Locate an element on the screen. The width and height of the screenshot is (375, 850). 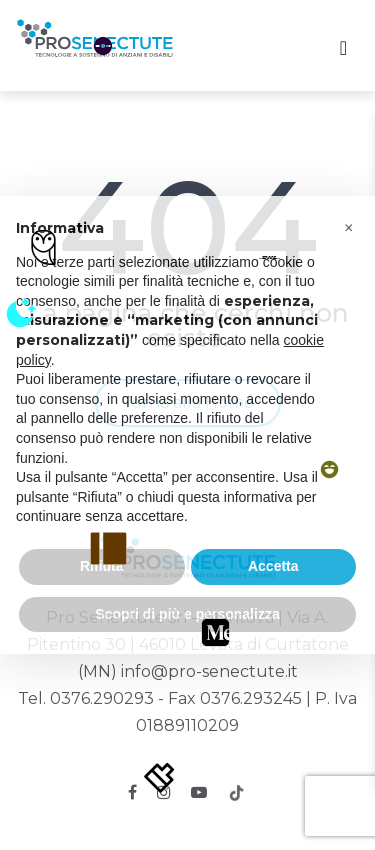
TrueUp company logo is located at coordinates (43, 247).